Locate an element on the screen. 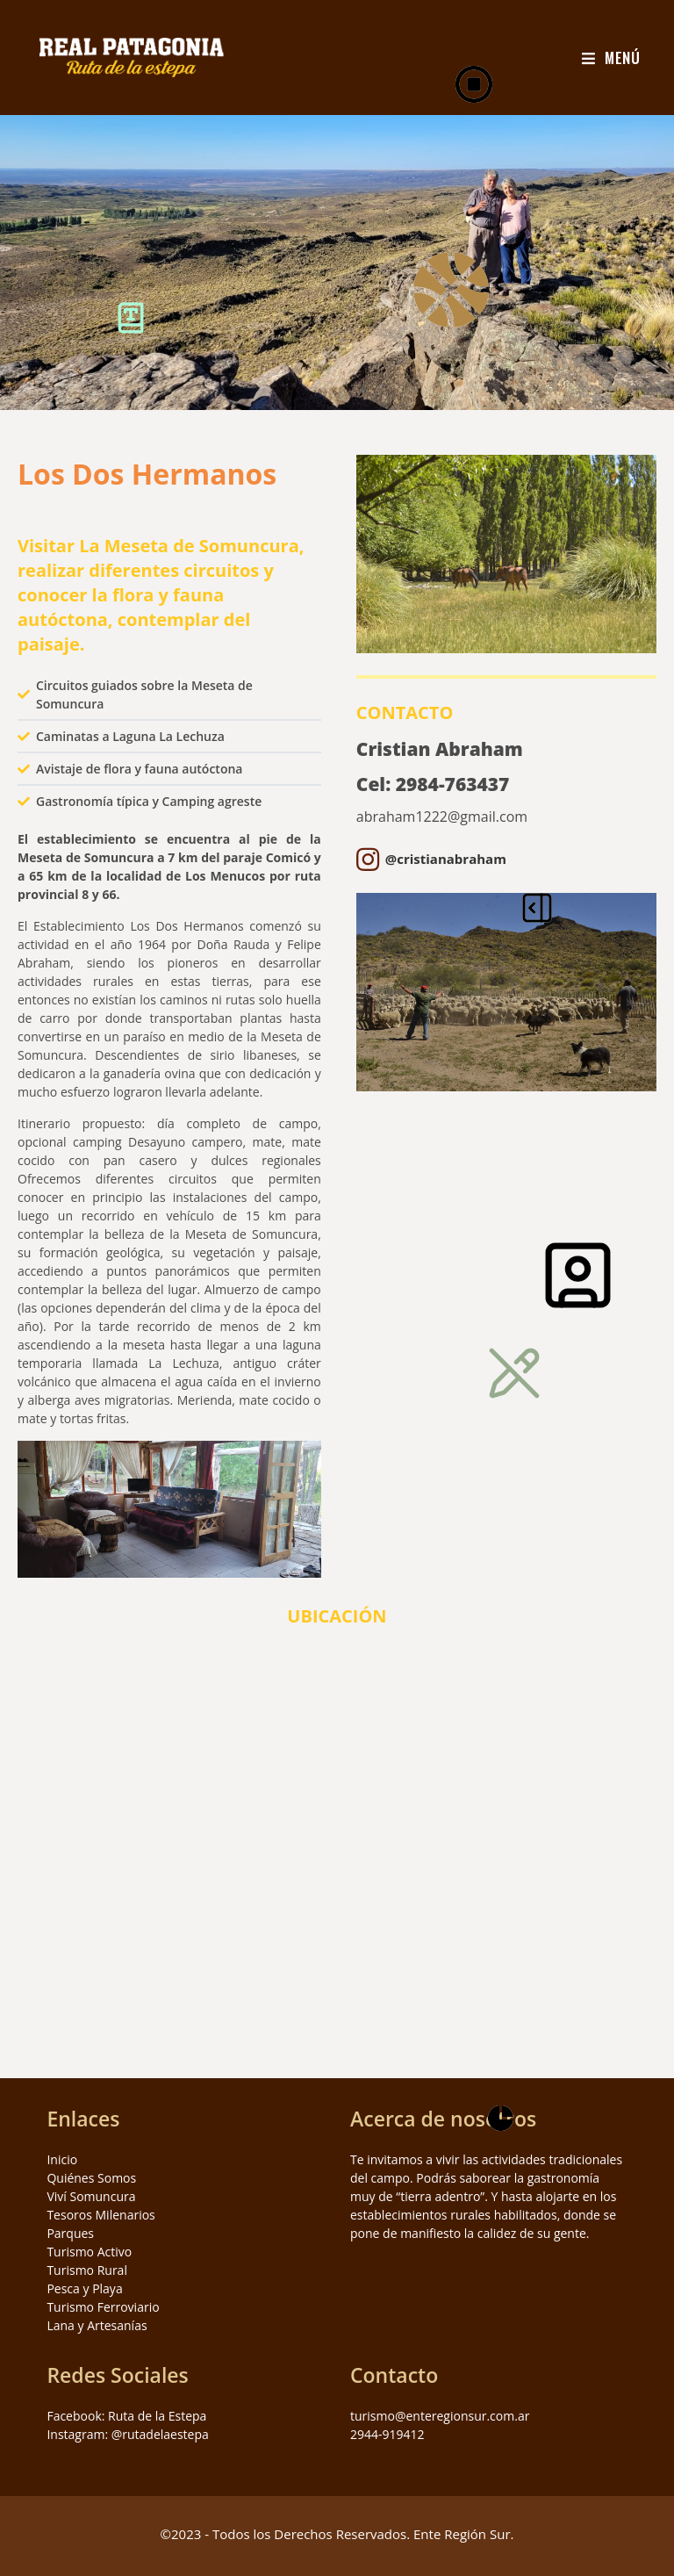 This screenshot has width=674, height=2576. access text formatting options is located at coordinates (131, 318).